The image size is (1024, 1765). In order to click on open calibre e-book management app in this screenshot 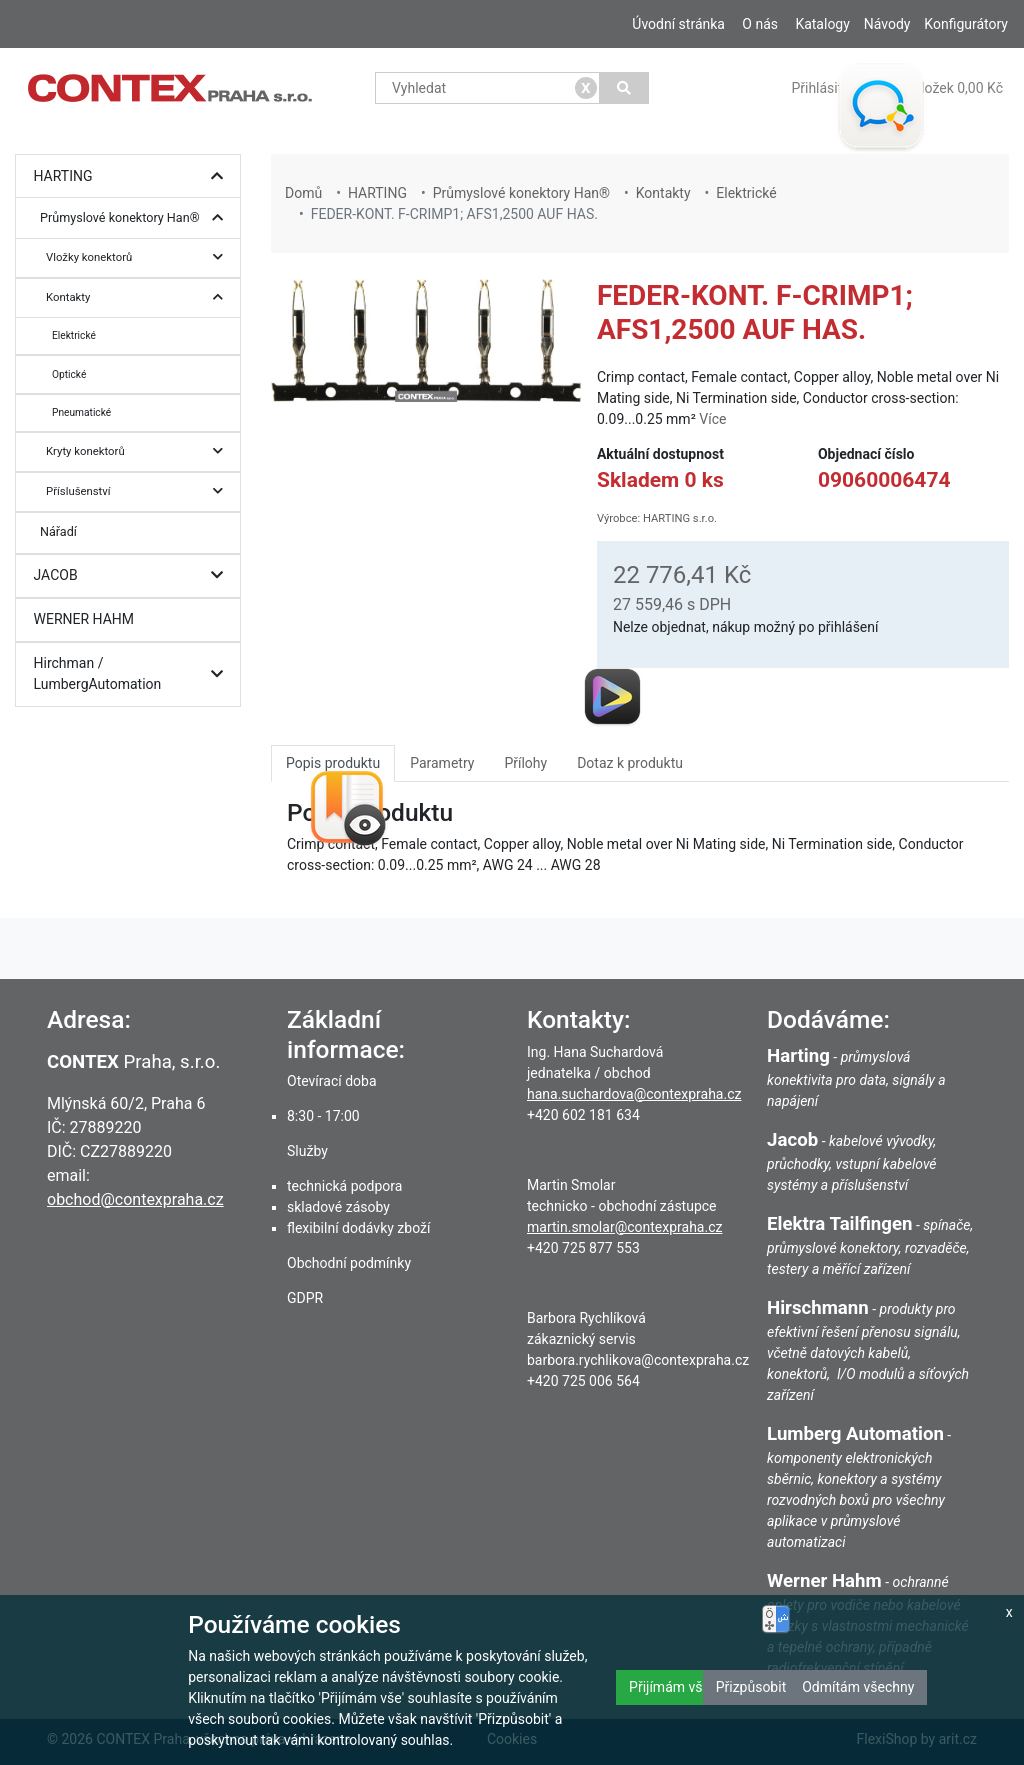, I will do `click(347, 807)`.